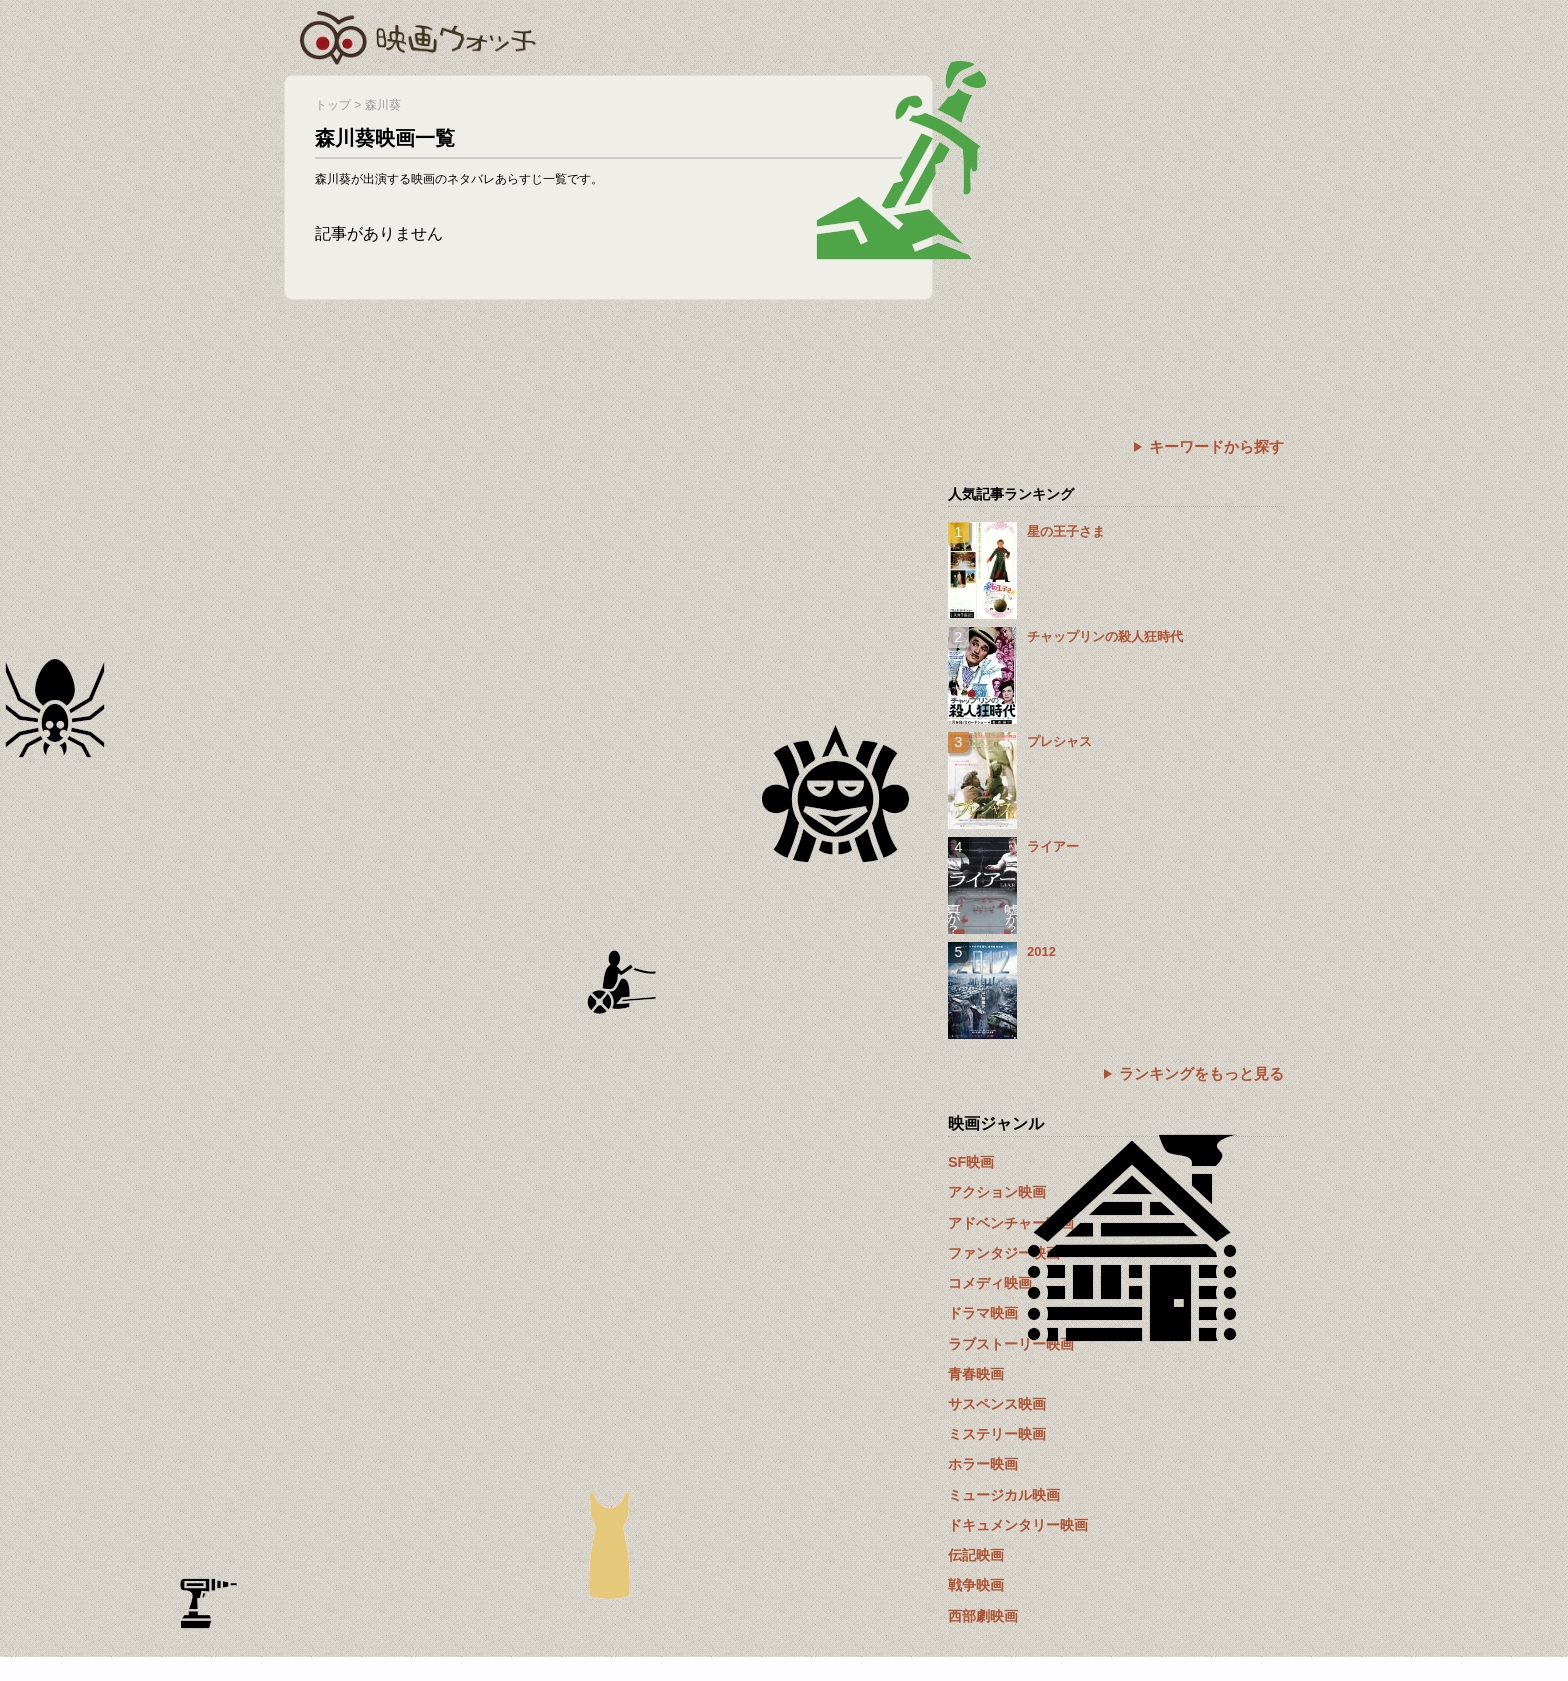  I want to click on select a melee weapon in game inventory, so click(915, 159).